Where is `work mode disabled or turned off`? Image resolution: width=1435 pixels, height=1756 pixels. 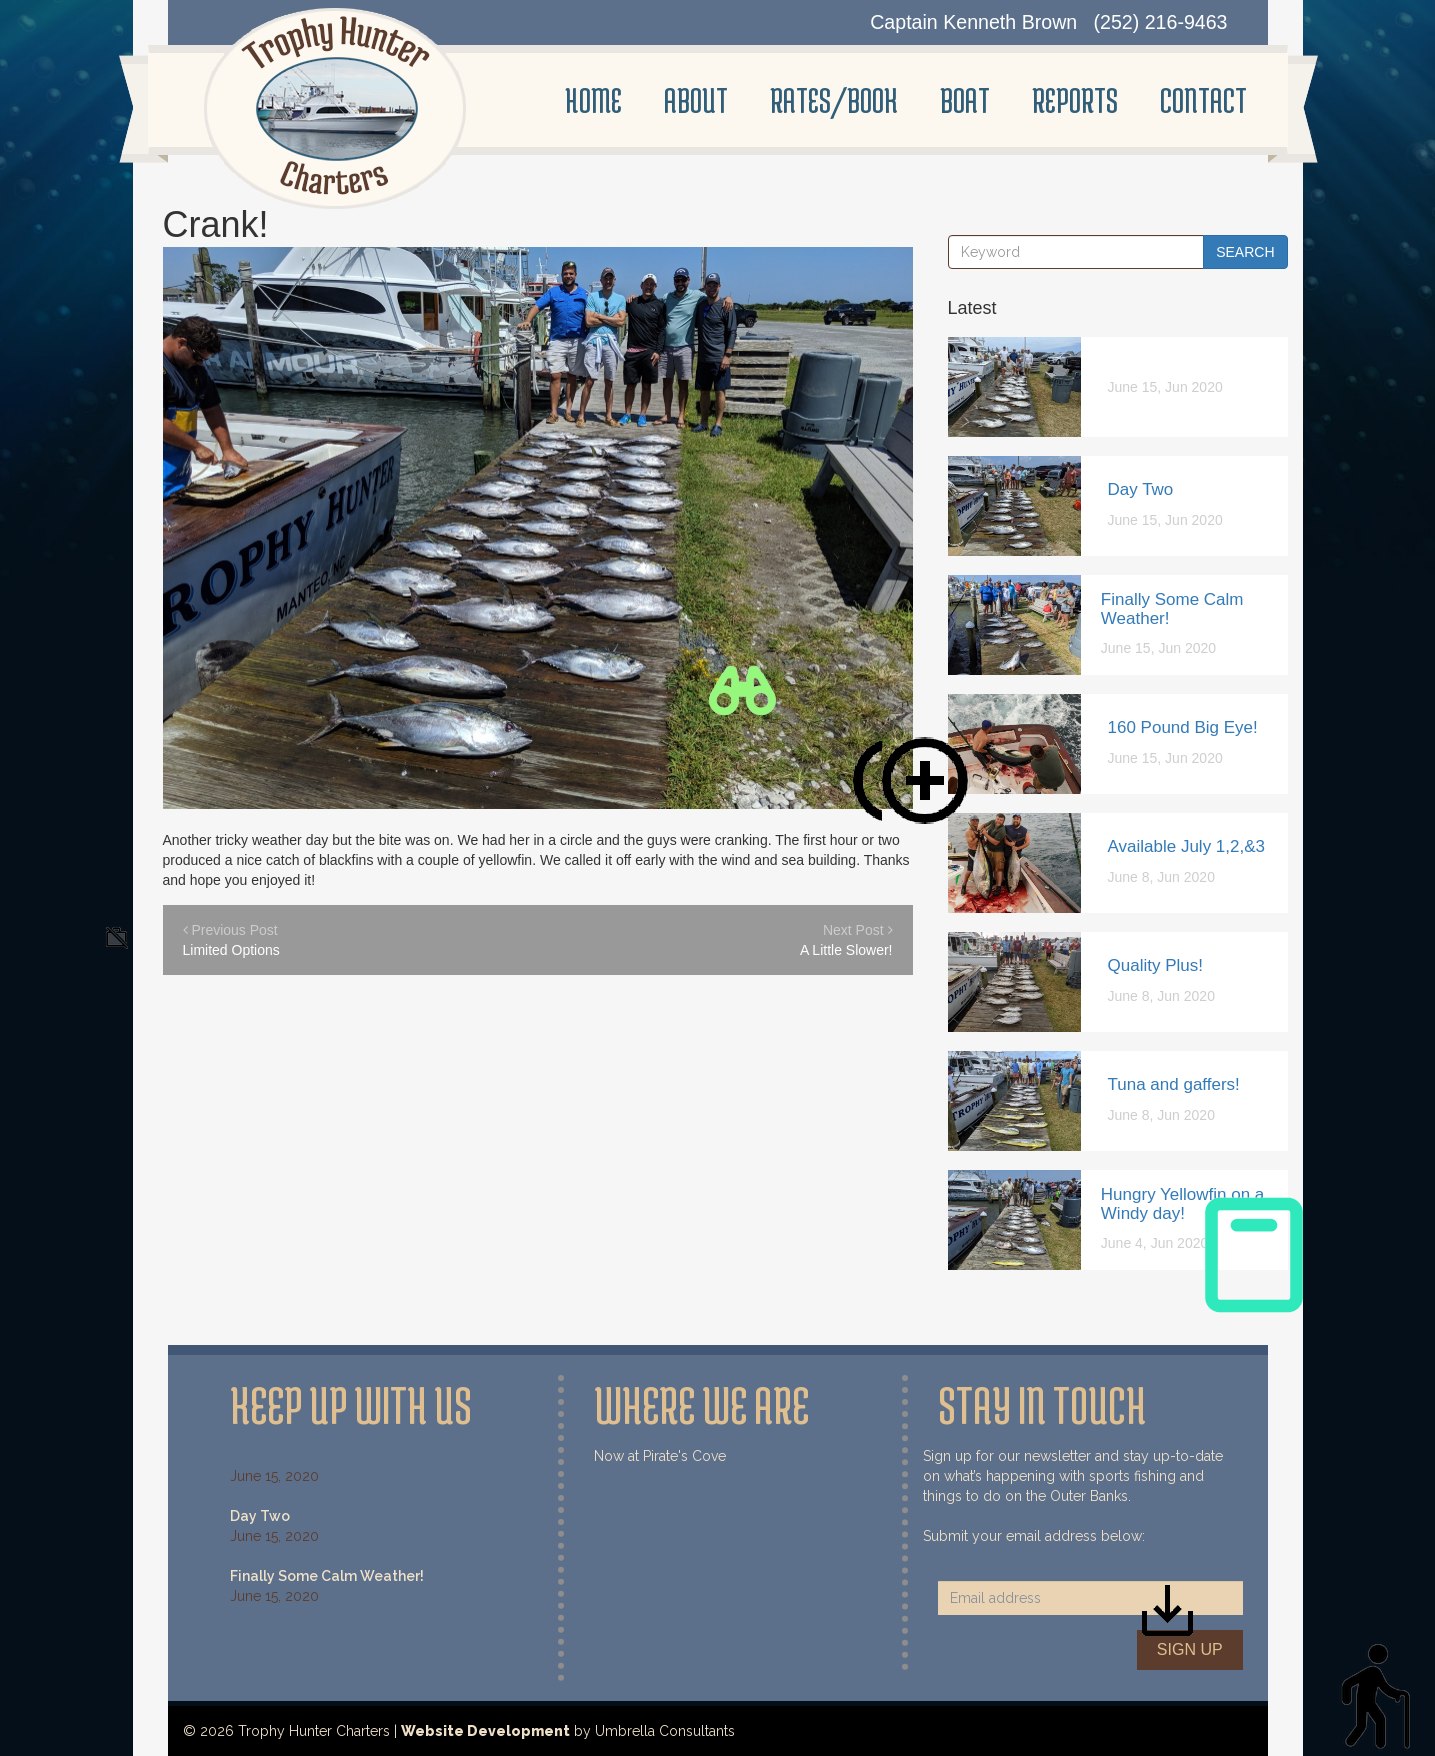 work mode disabled or turned off is located at coordinates (116, 937).